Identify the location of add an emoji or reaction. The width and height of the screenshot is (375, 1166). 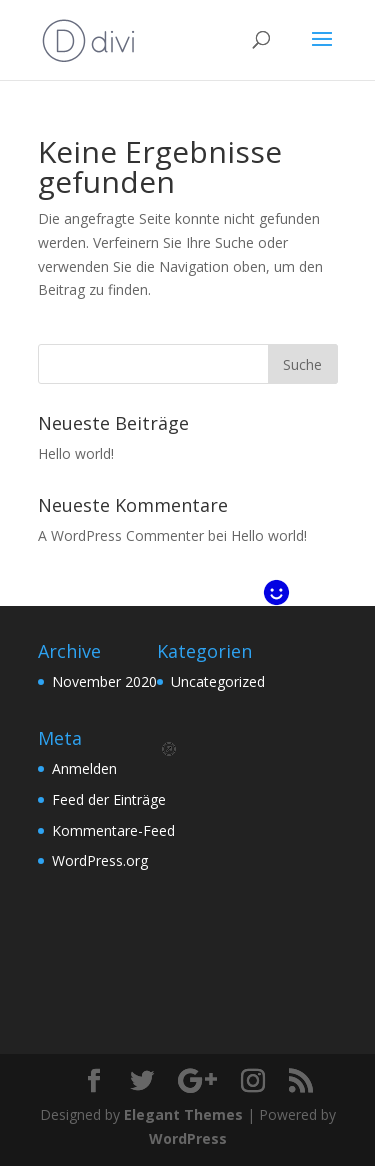
(276, 592).